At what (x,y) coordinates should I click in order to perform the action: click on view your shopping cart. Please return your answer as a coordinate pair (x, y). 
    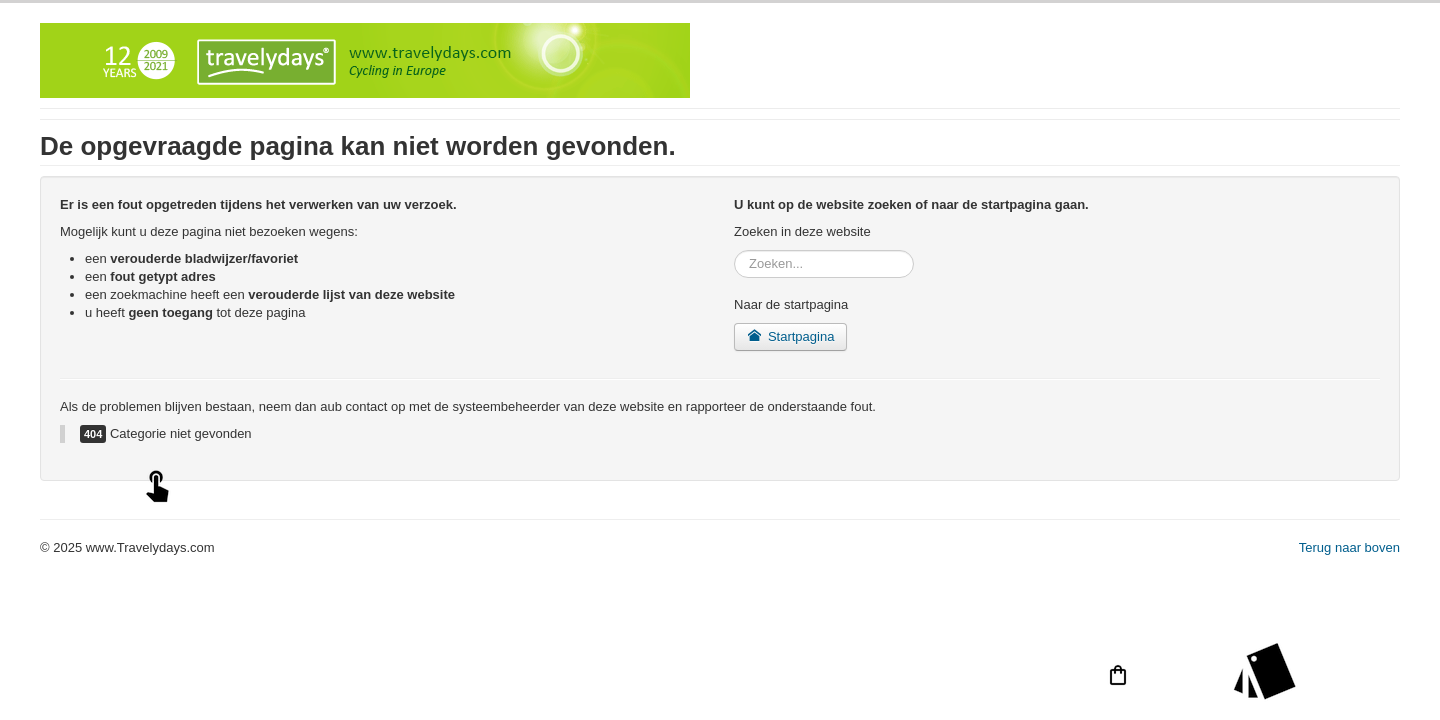
    Looking at the image, I should click on (1118, 675).